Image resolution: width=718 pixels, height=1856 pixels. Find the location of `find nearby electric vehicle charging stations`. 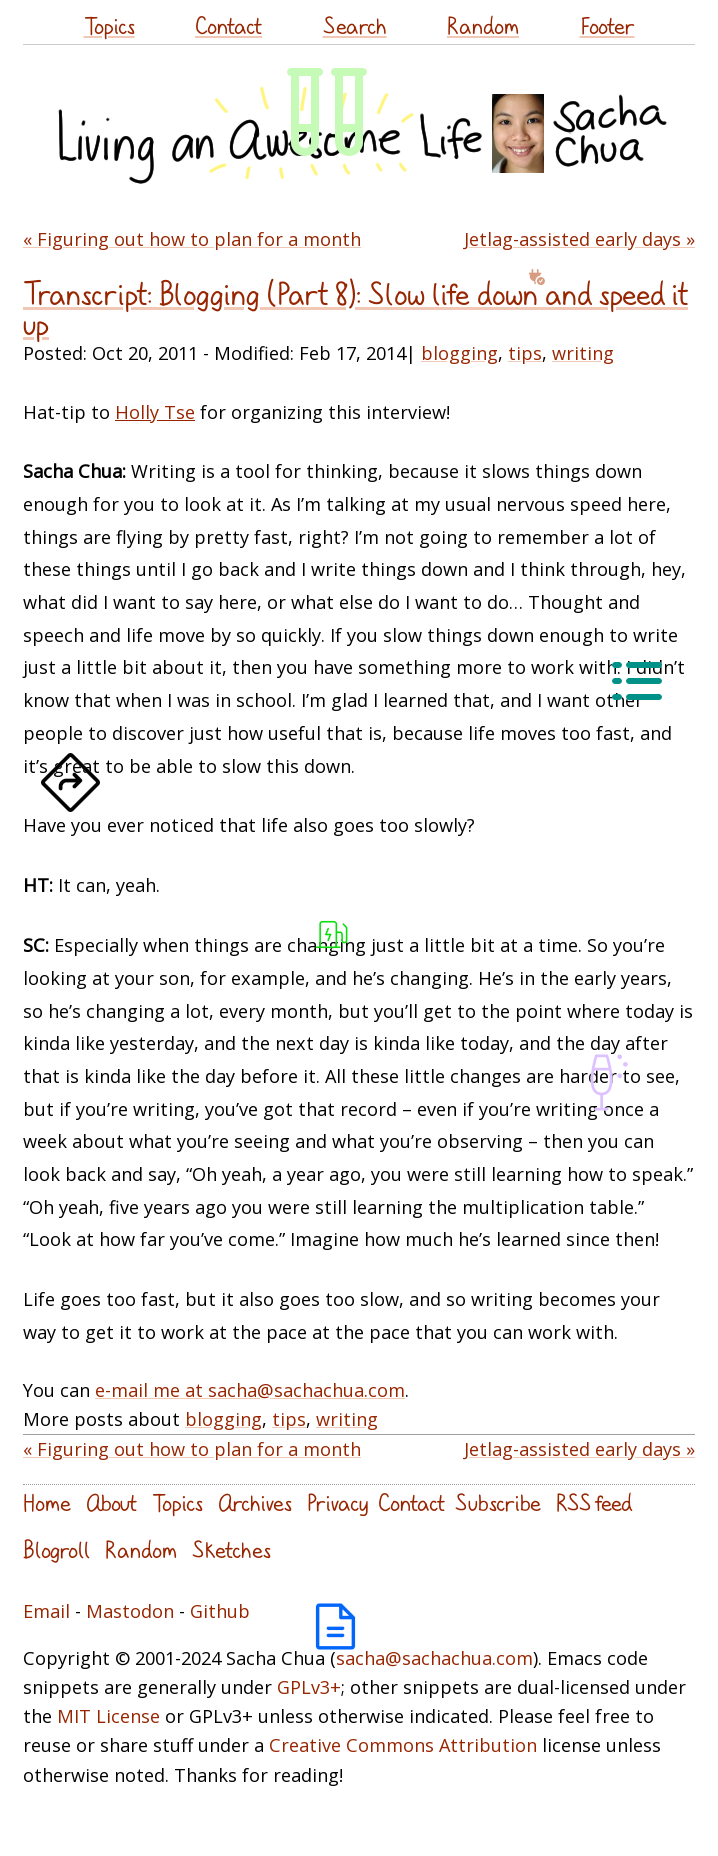

find nearby electric vehicle charging stations is located at coordinates (330, 934).